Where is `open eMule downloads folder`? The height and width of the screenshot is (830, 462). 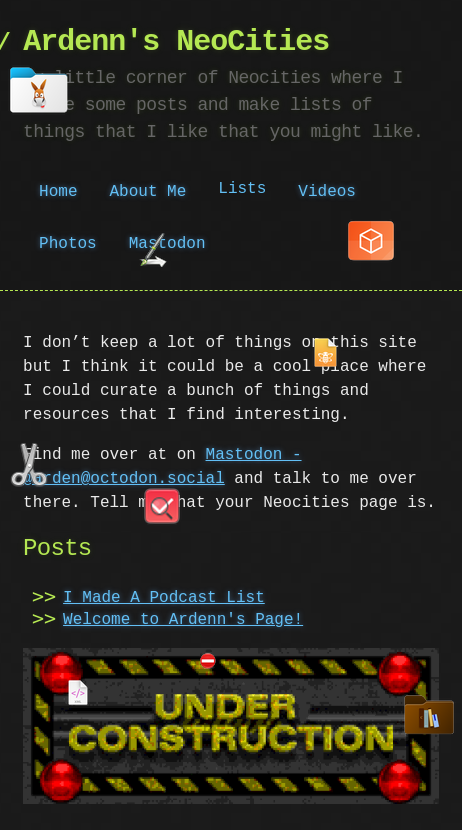
open eMule downloads folder is located at coordinates (38, 91).